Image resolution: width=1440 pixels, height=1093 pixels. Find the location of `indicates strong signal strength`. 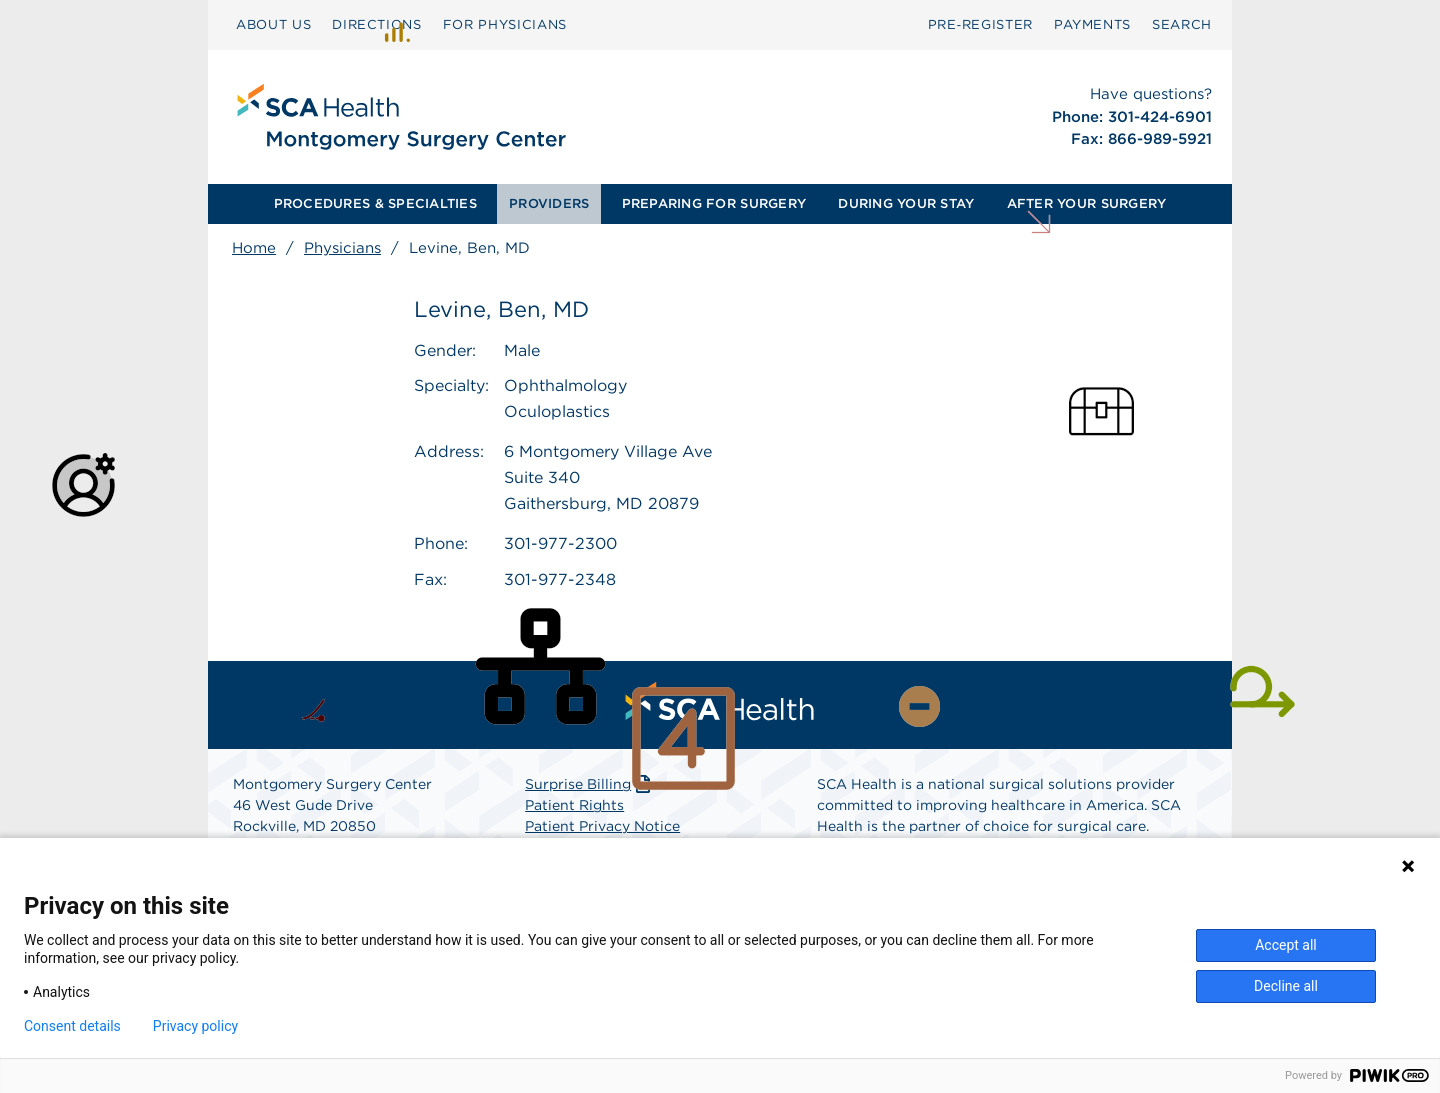

indicates strong signal strength is located at coordinates (397, 29).